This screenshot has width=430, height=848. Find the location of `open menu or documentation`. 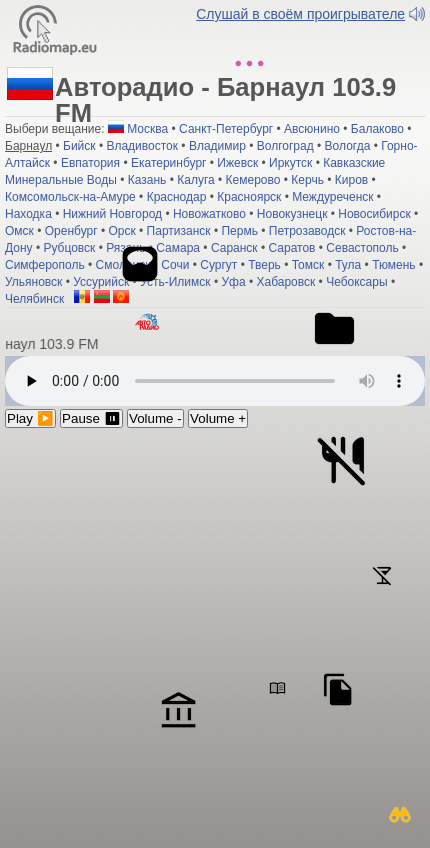

open menu or documentation is located at coordinates (277, 687).